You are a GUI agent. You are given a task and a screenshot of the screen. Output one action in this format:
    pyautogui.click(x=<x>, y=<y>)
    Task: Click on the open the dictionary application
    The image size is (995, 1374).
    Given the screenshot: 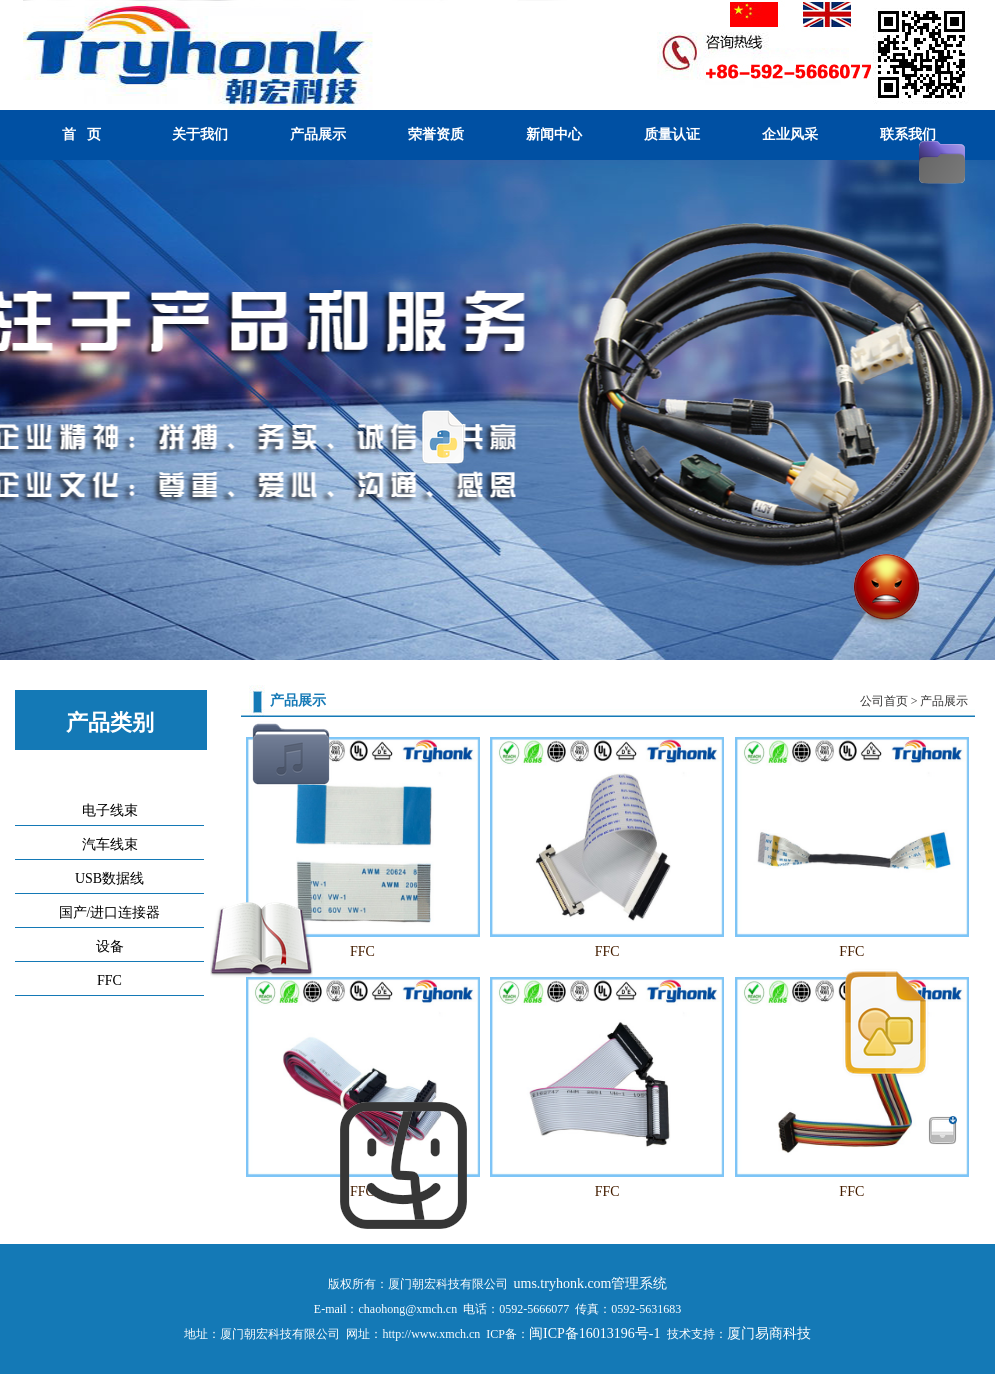 What is the action you would take?
    pyautogui.click(x=261, y=930)
    